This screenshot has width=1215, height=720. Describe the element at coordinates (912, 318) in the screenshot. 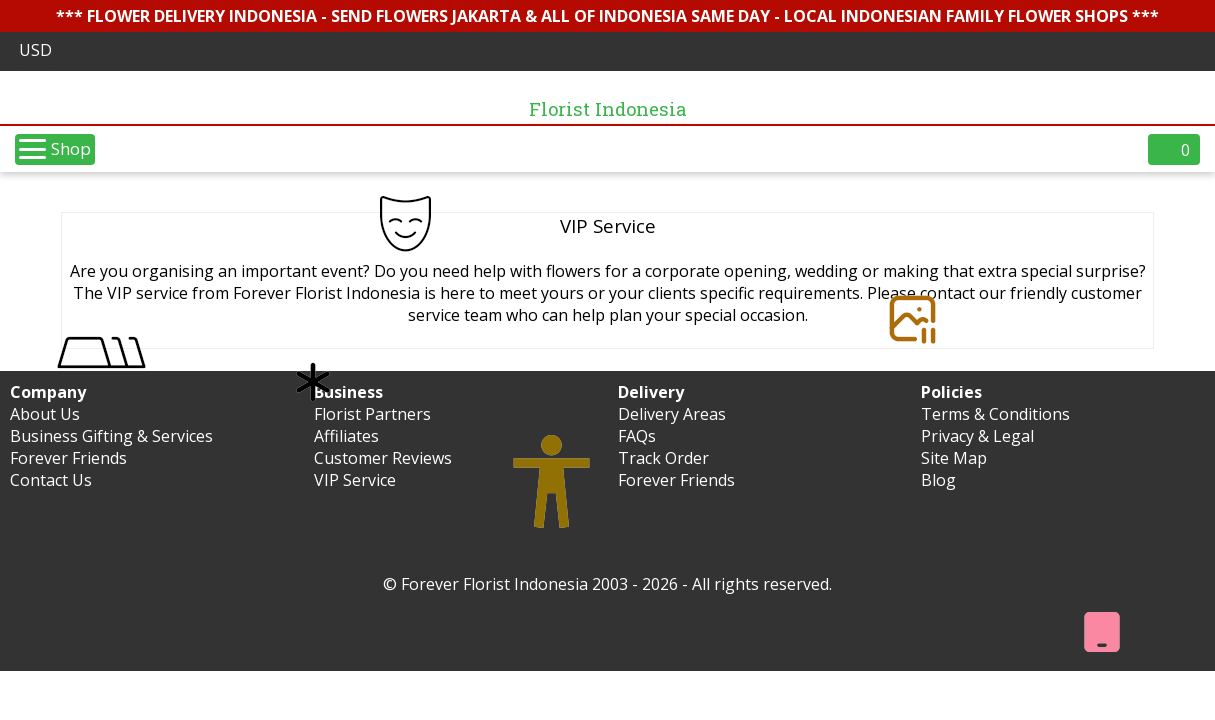

I see `pause photo slideshow or gallery playback` at that location.